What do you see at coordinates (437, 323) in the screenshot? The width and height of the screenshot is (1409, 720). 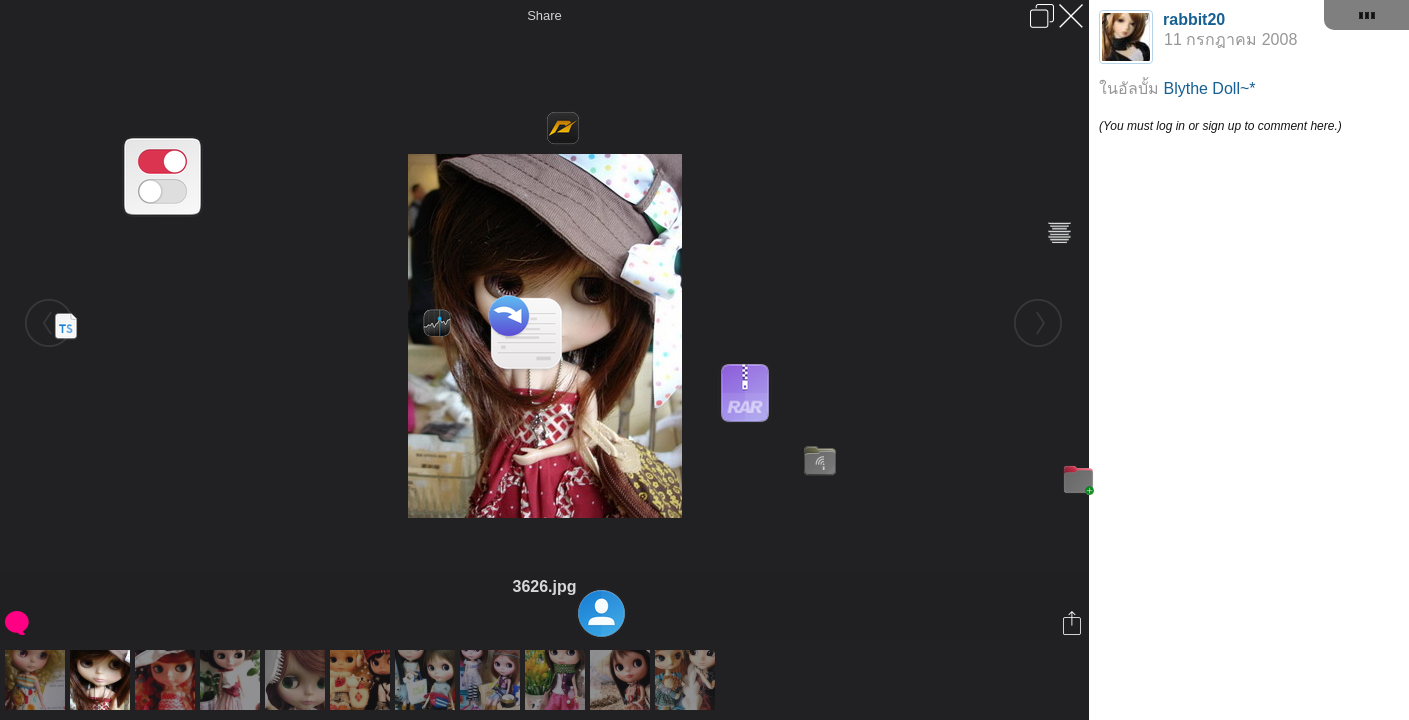 I see `open the stocks app` at bounding box center [437, 323].